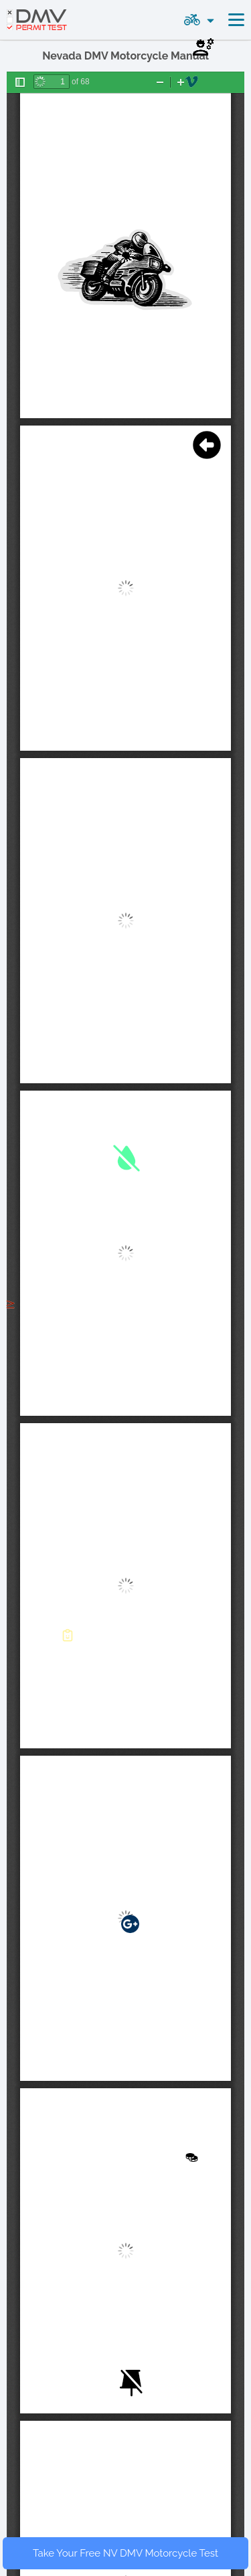 Image resolution: width=251 pixels, height=2576 pixels. Describe the element at coordinates (131, 2381) in the screenshot. I see `unpin this item` at that location.